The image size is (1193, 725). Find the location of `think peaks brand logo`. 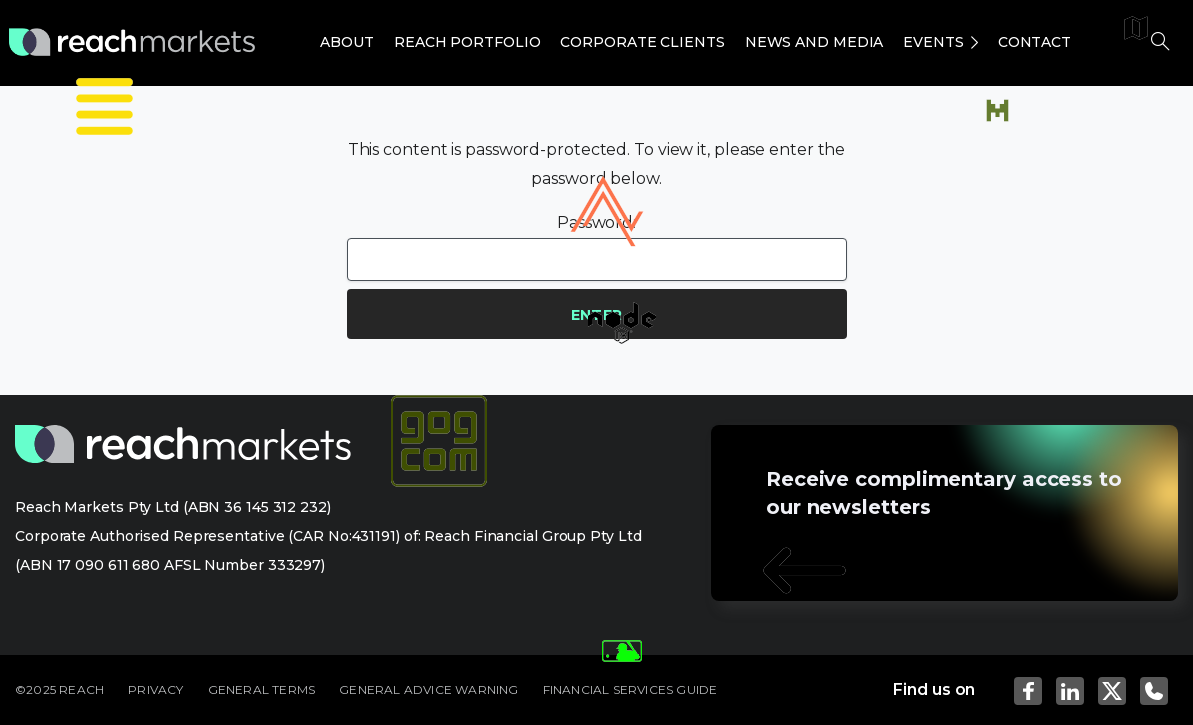

think peaks brand logo is located at coordinates (607, 211).